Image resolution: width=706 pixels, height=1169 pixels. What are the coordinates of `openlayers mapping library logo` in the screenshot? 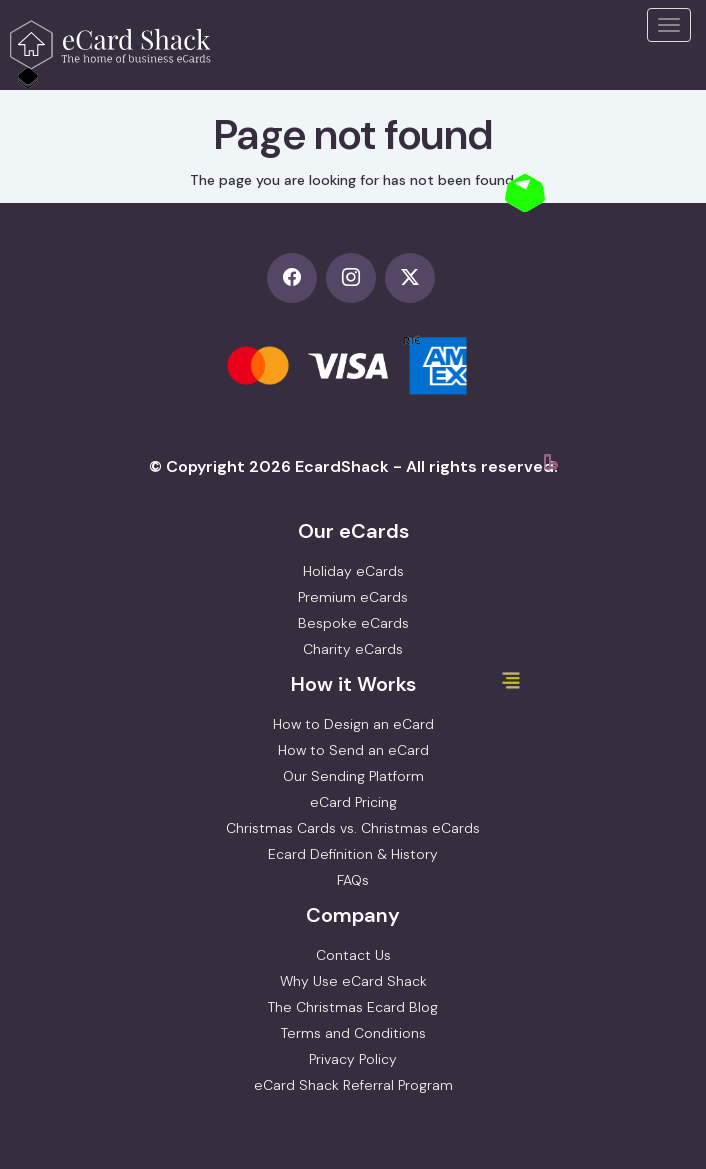 It's located at (28, 78).